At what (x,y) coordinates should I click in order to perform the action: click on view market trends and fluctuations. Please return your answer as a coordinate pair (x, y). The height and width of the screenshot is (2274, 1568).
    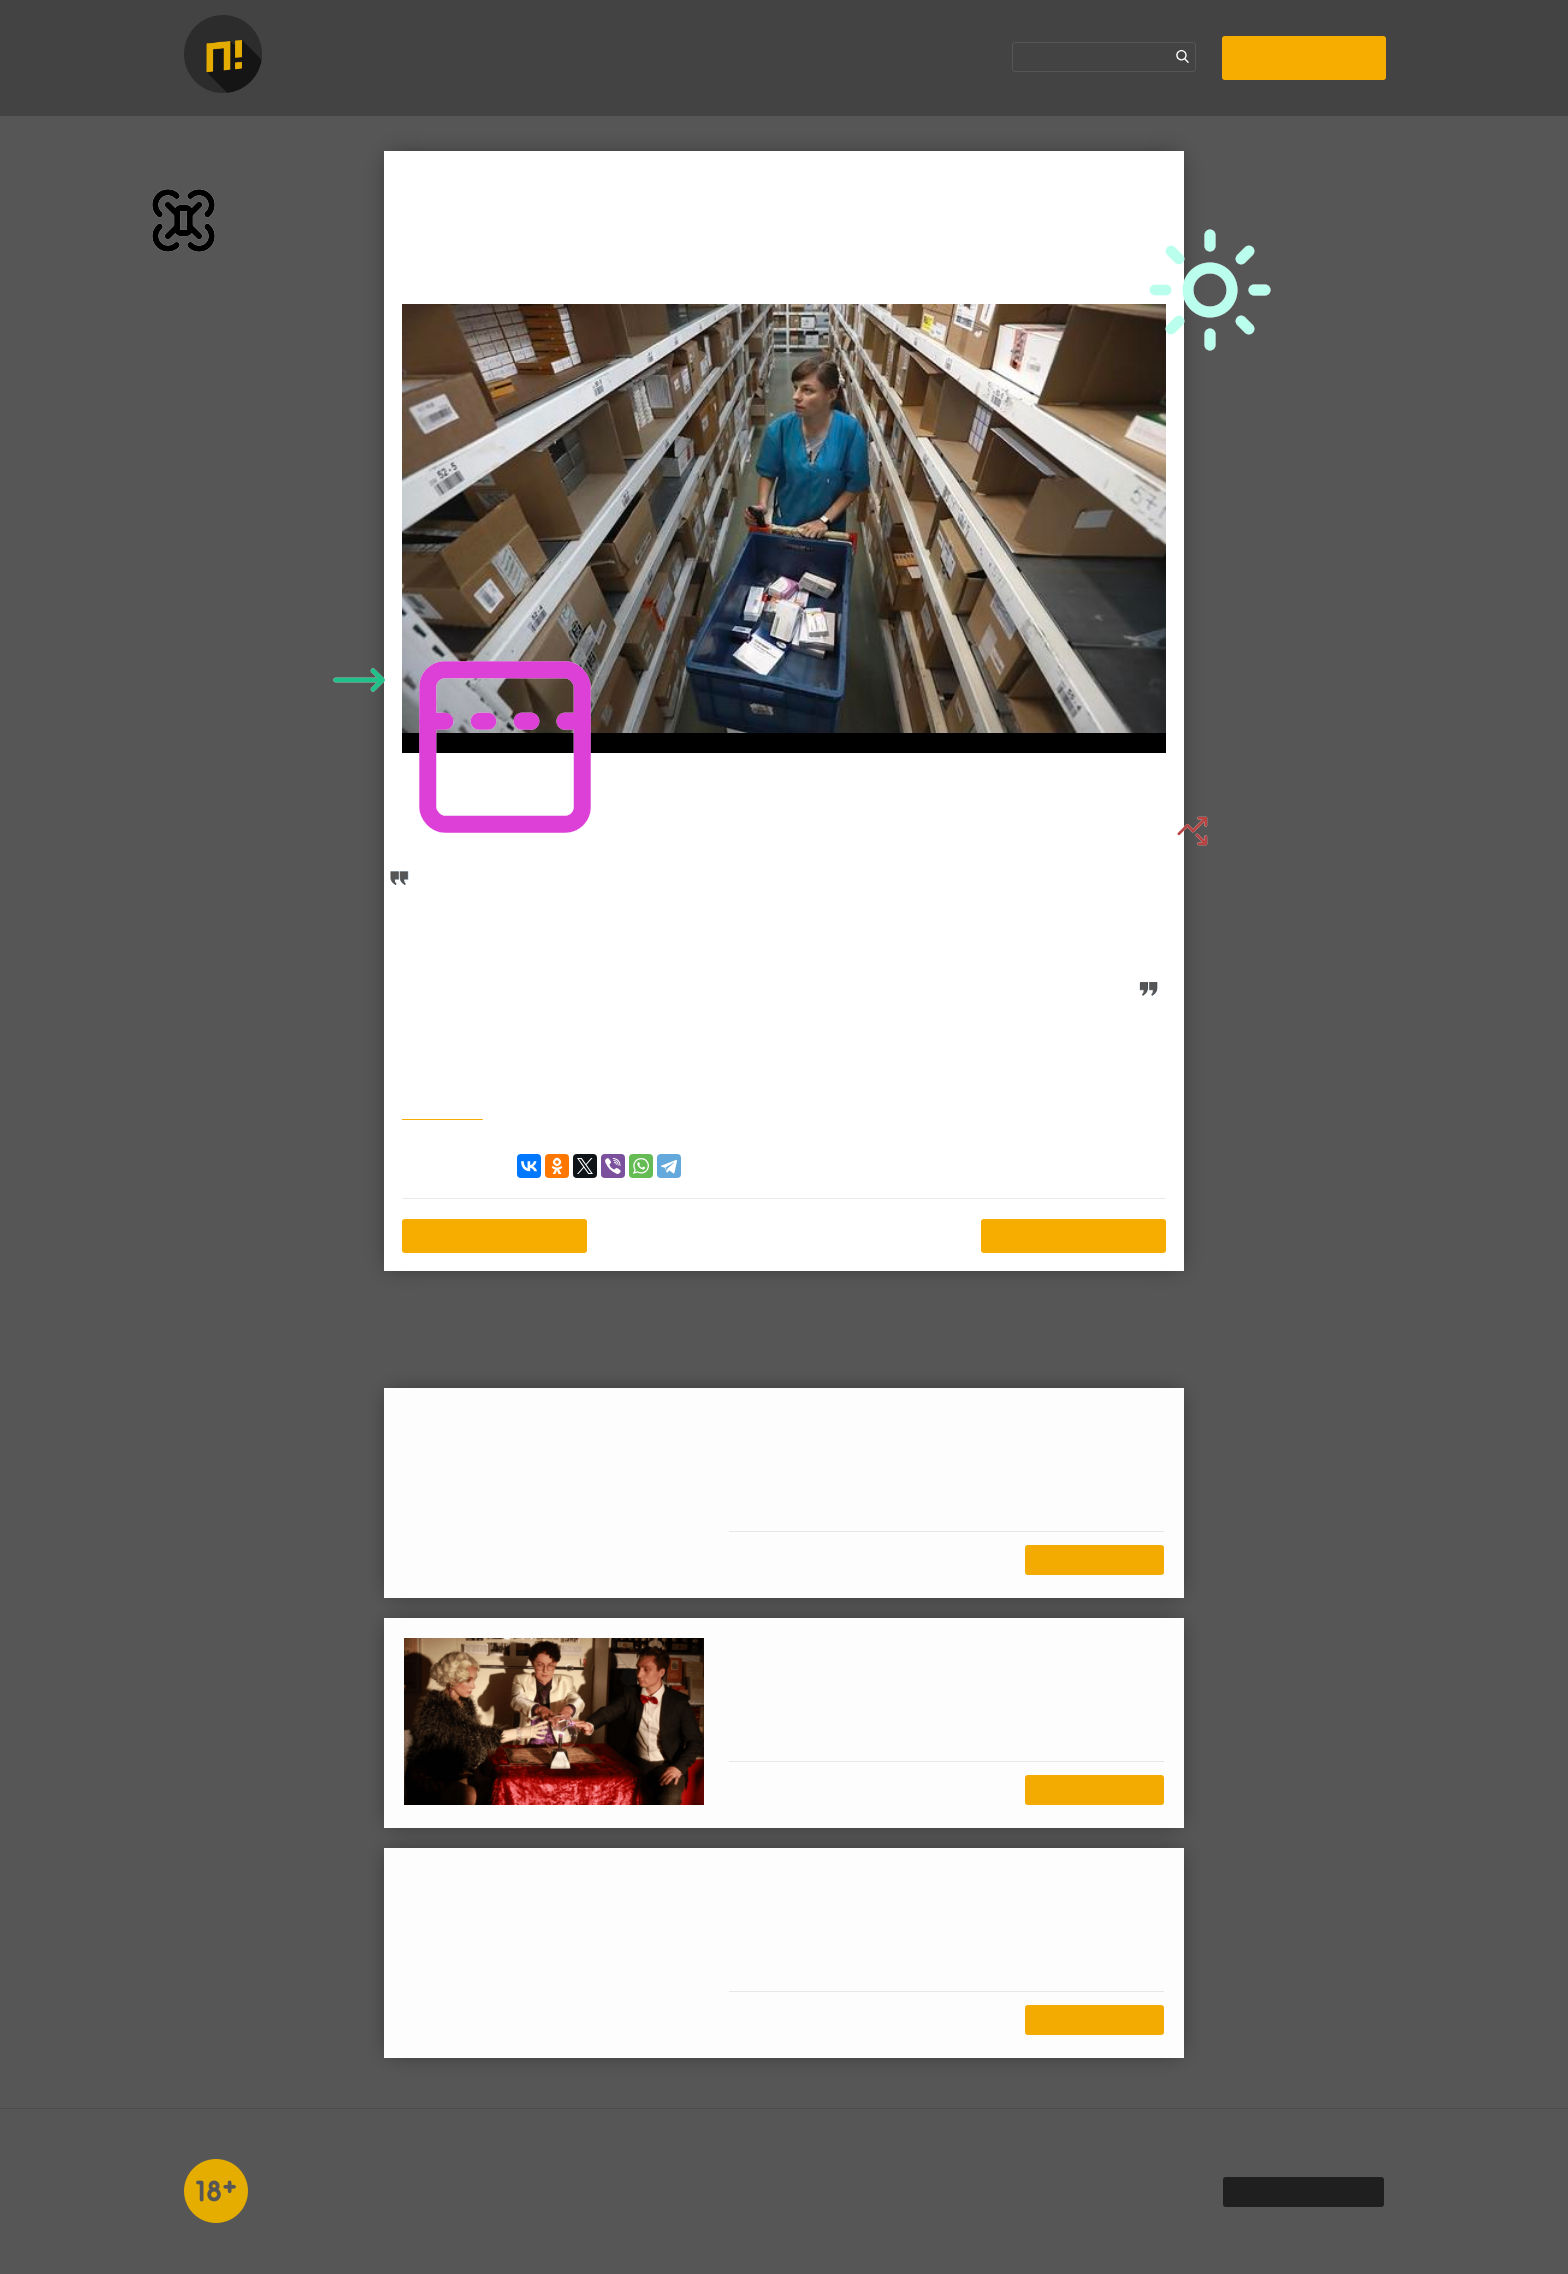
    Looking at the image, I should click on (1193, 831).